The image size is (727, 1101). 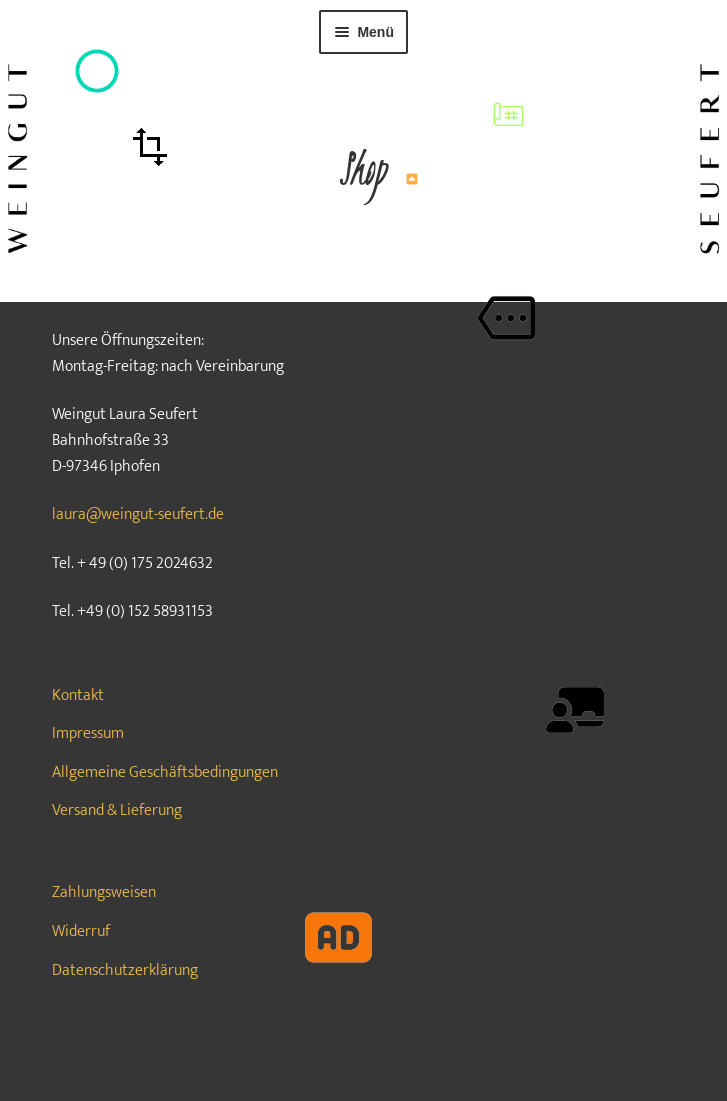 What do you see at coordinates (508, 115) in the screenshot?
I see `view project blueprints or technical plans` at bounding box center [508, 115].